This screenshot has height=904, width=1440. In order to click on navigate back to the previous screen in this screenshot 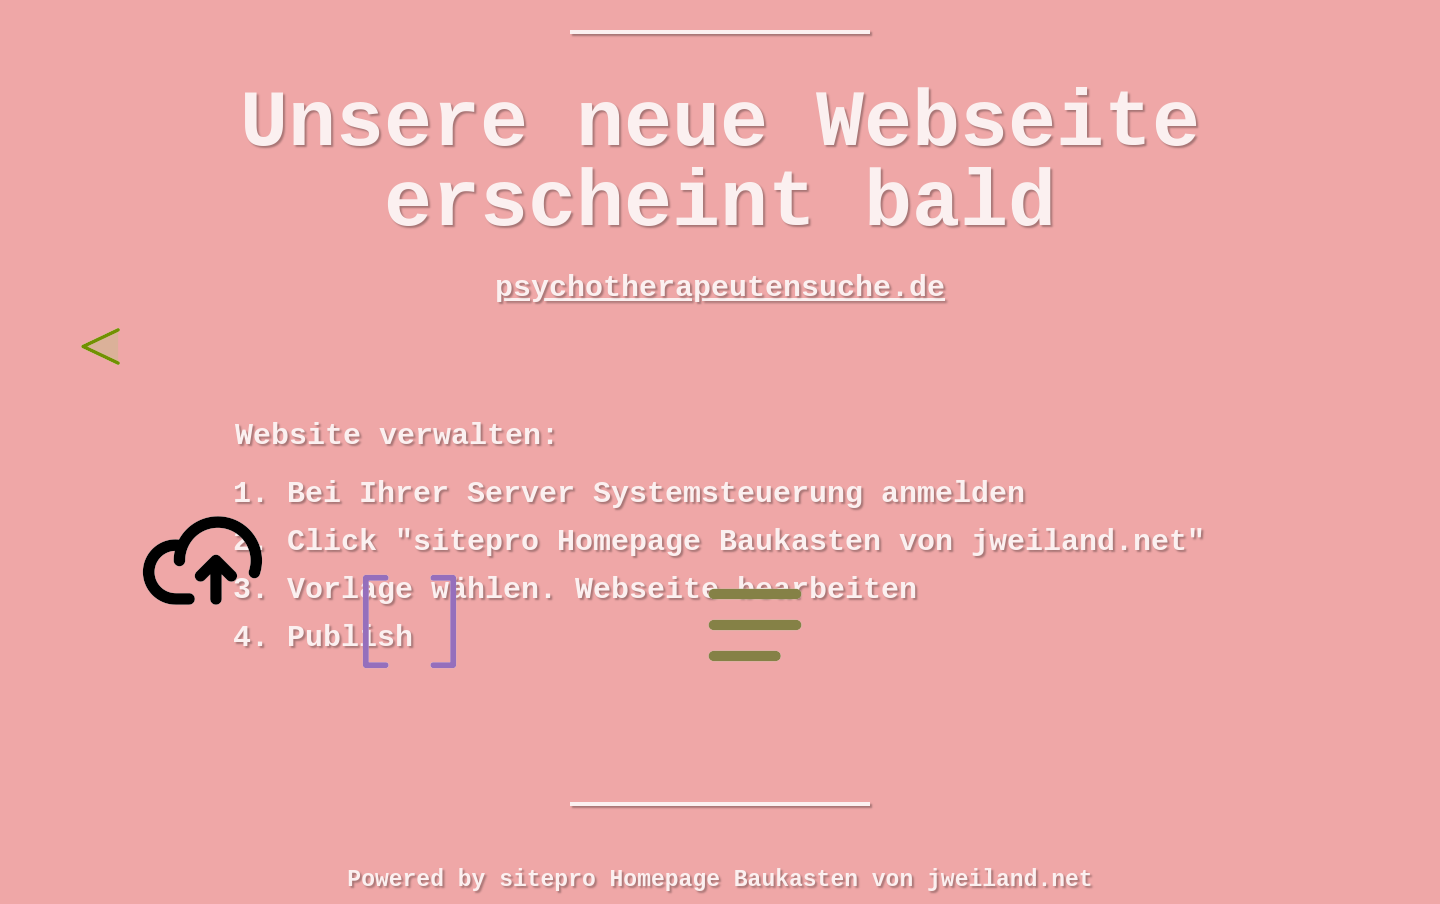, I will do `click(101, 346)`.